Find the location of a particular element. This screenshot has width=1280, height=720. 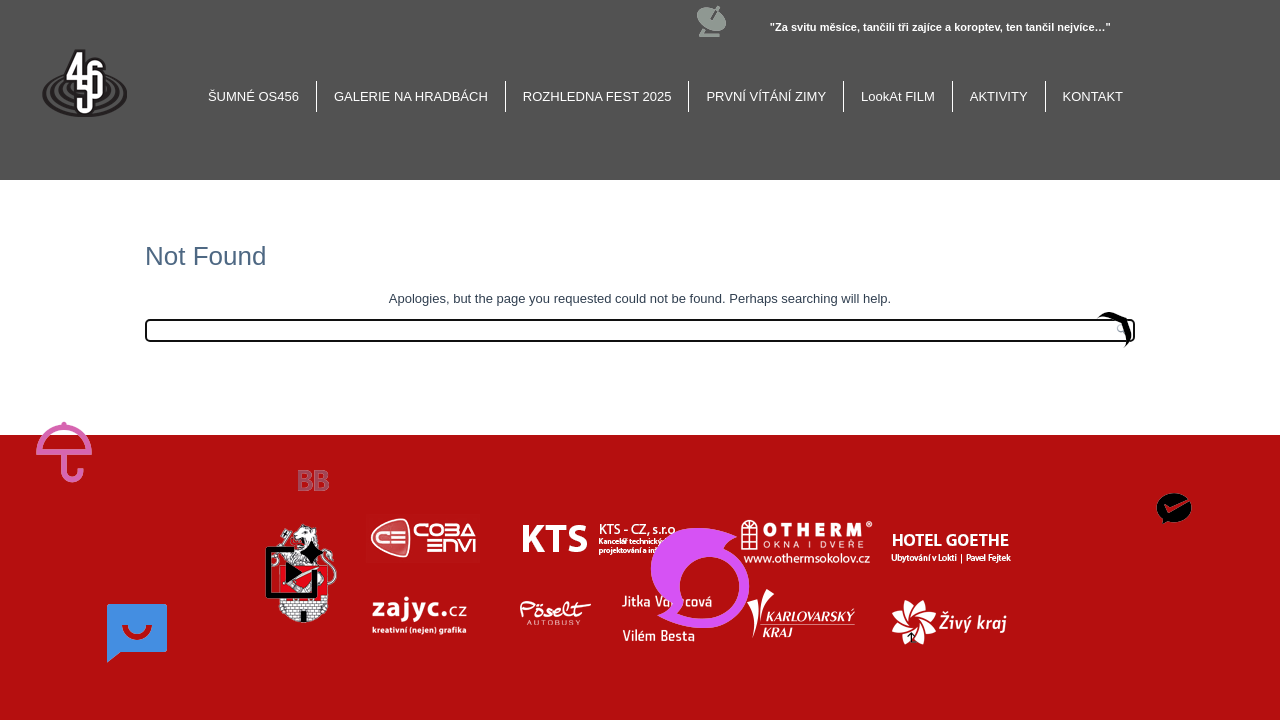

access AI-powered video tools is located at coordinates (291, 572).